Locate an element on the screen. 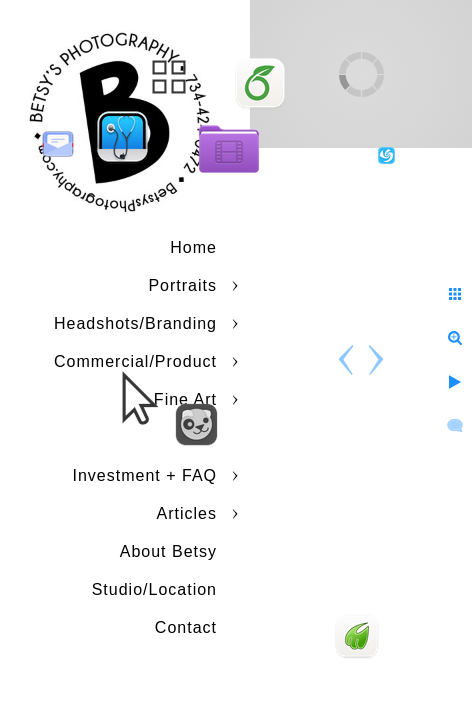 The image size is (472, 720). launch midori web browser is located at coordinates (357, 636).